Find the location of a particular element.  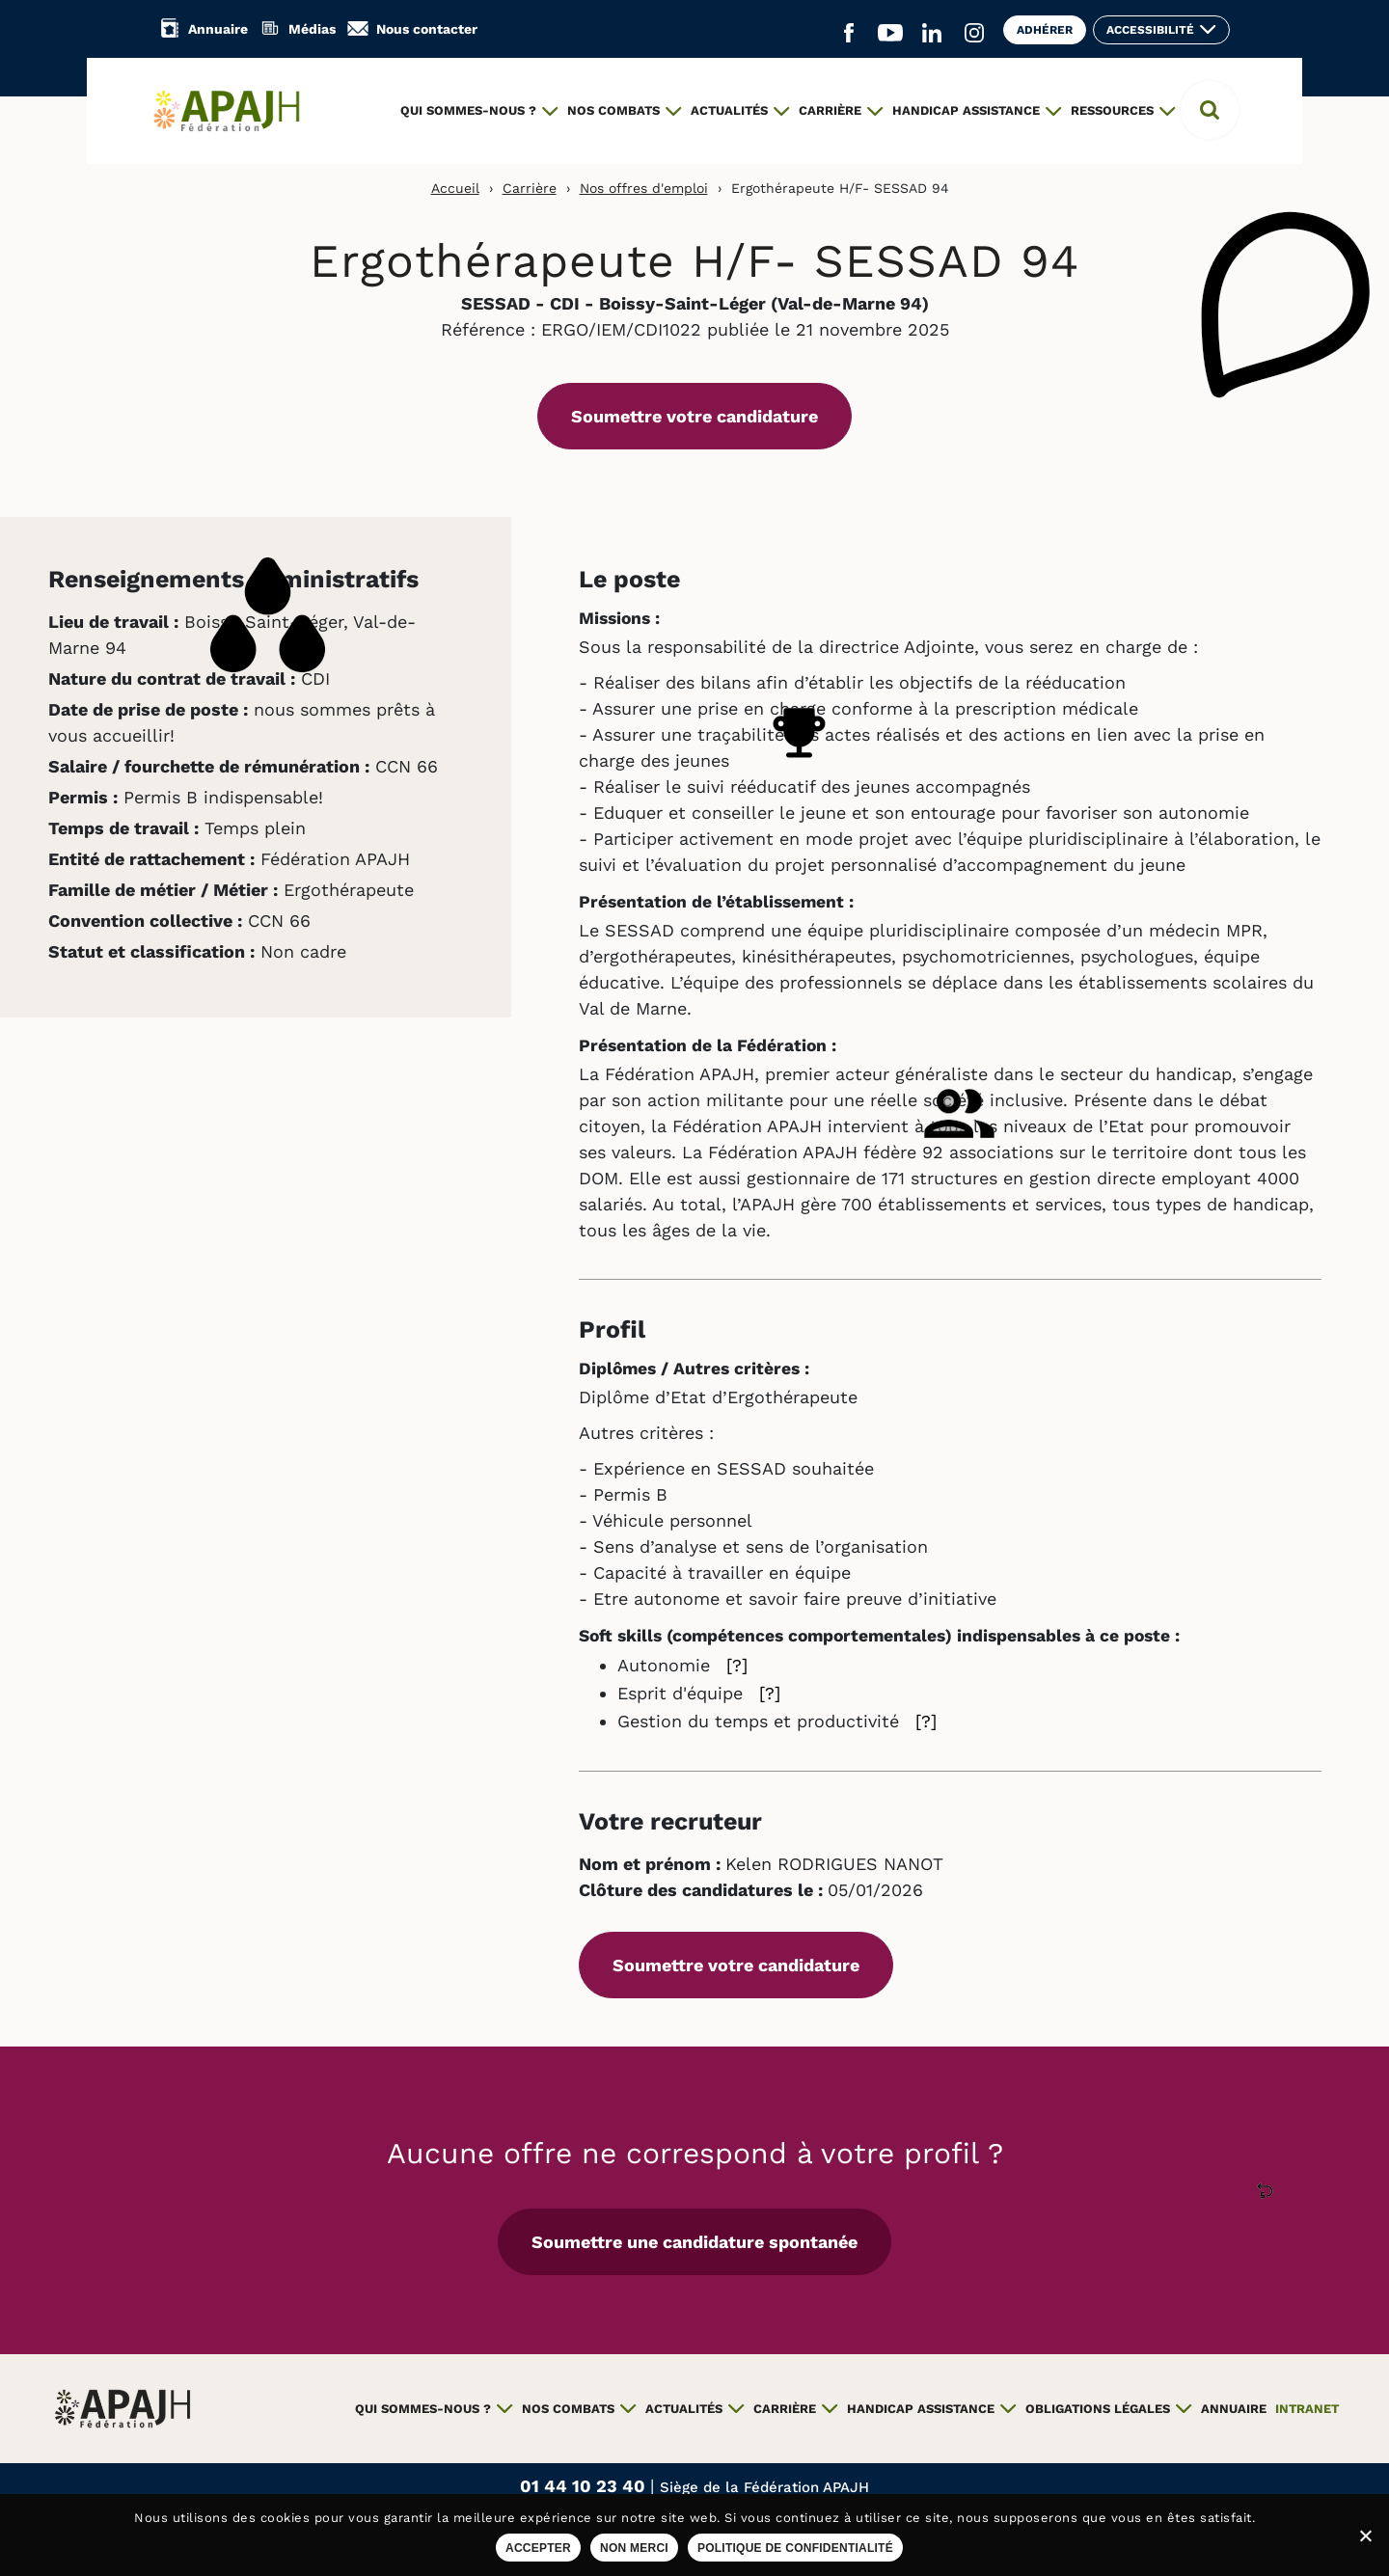

open the Storytel audiobook app is located at coordinates (1286, 305).